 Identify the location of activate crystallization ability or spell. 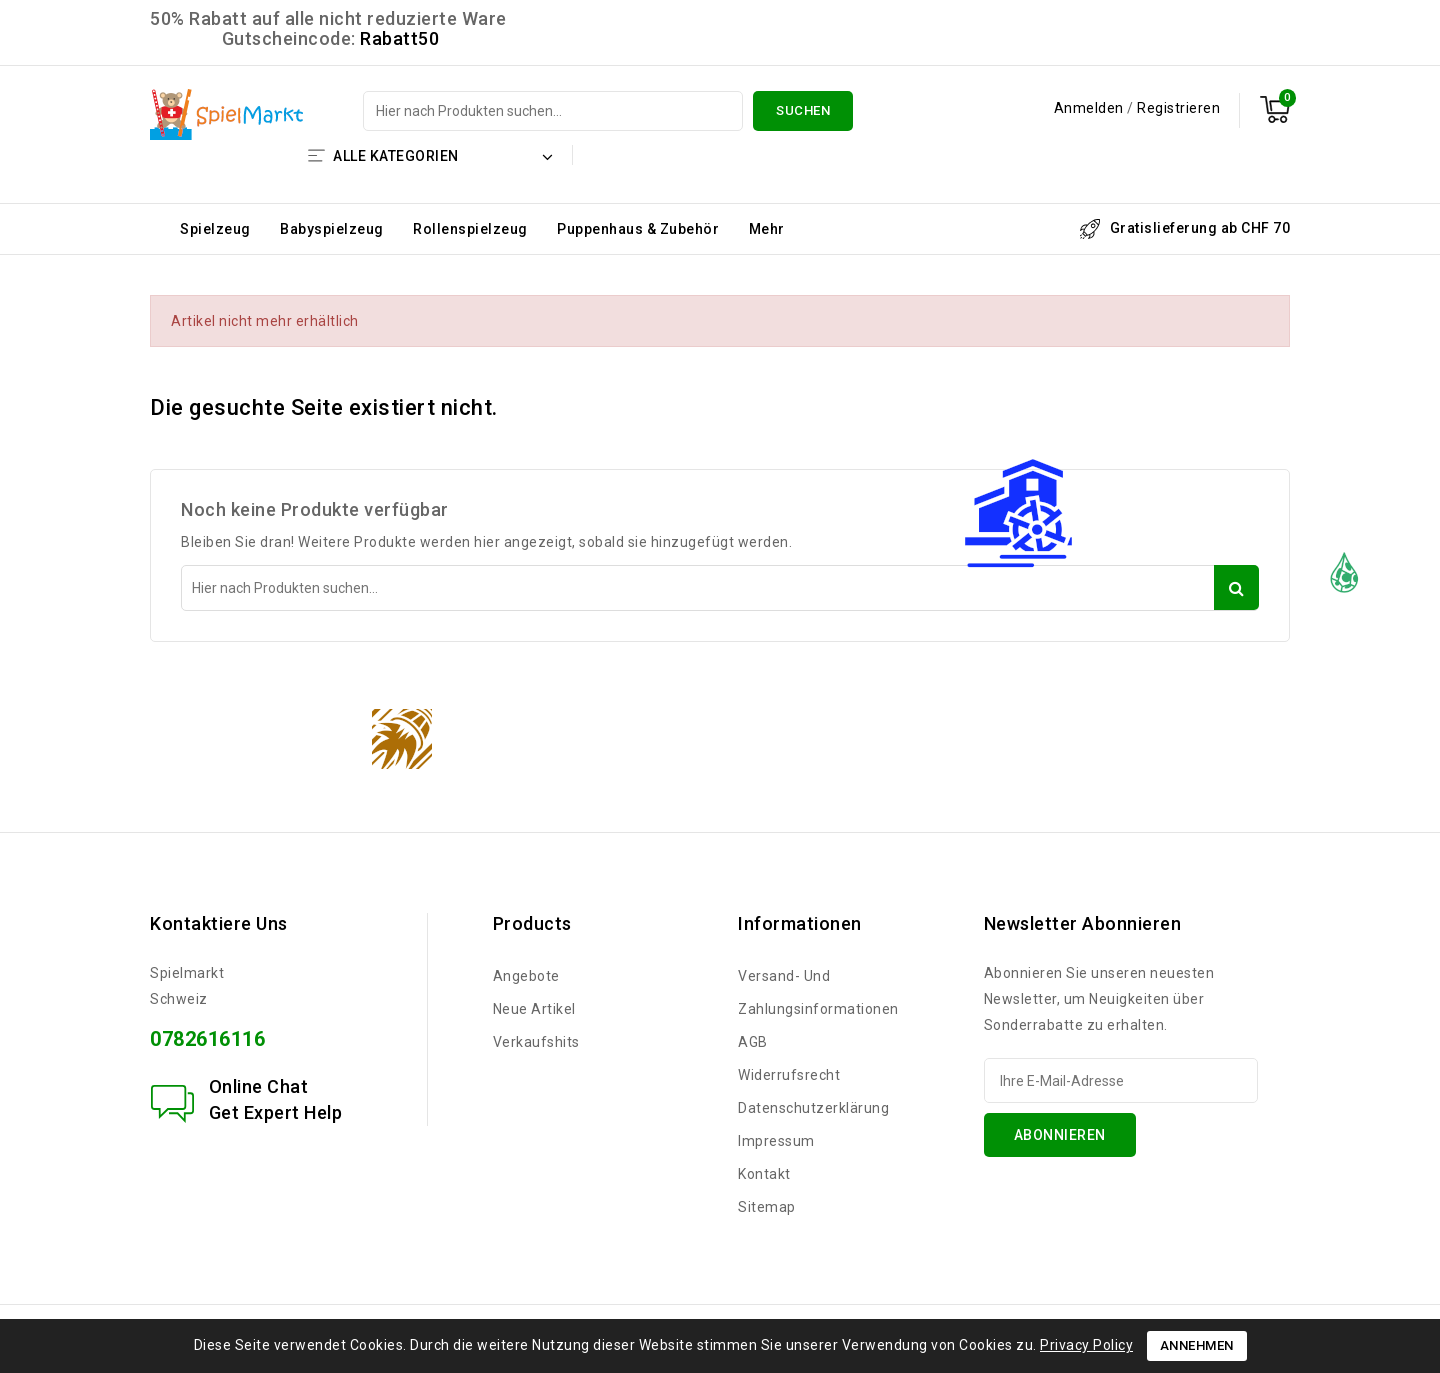
(1344, 571).